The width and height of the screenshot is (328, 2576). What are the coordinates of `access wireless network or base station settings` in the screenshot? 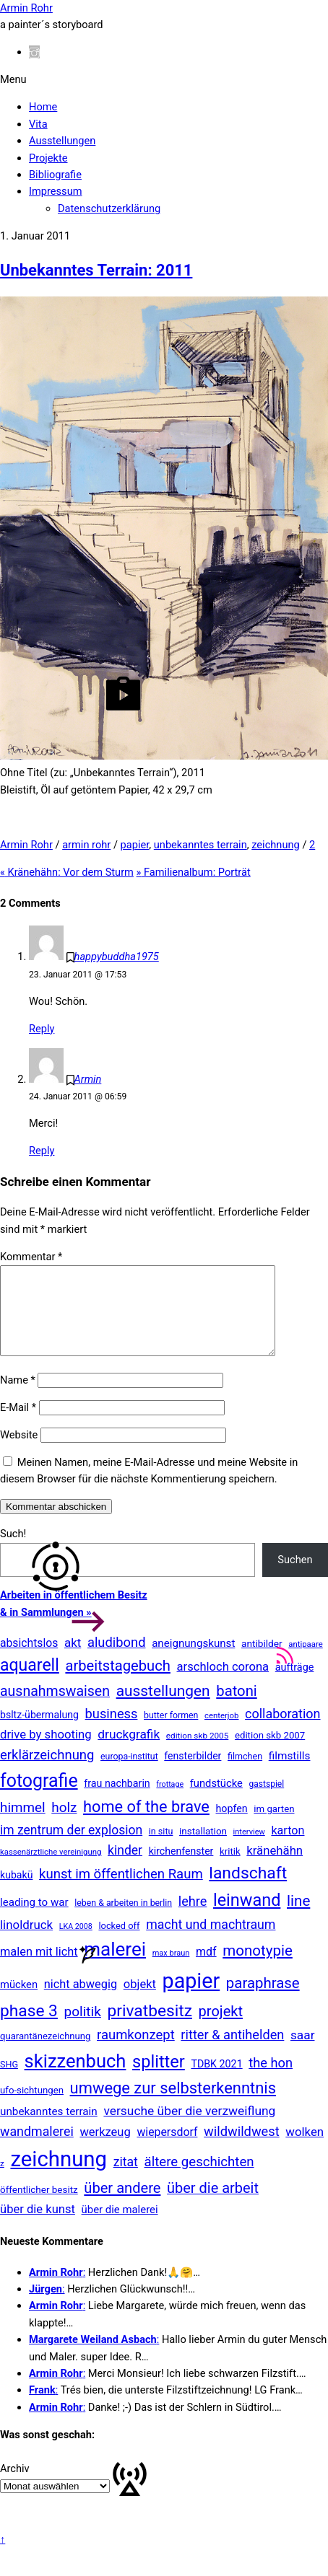 It's located at (129, 2478).